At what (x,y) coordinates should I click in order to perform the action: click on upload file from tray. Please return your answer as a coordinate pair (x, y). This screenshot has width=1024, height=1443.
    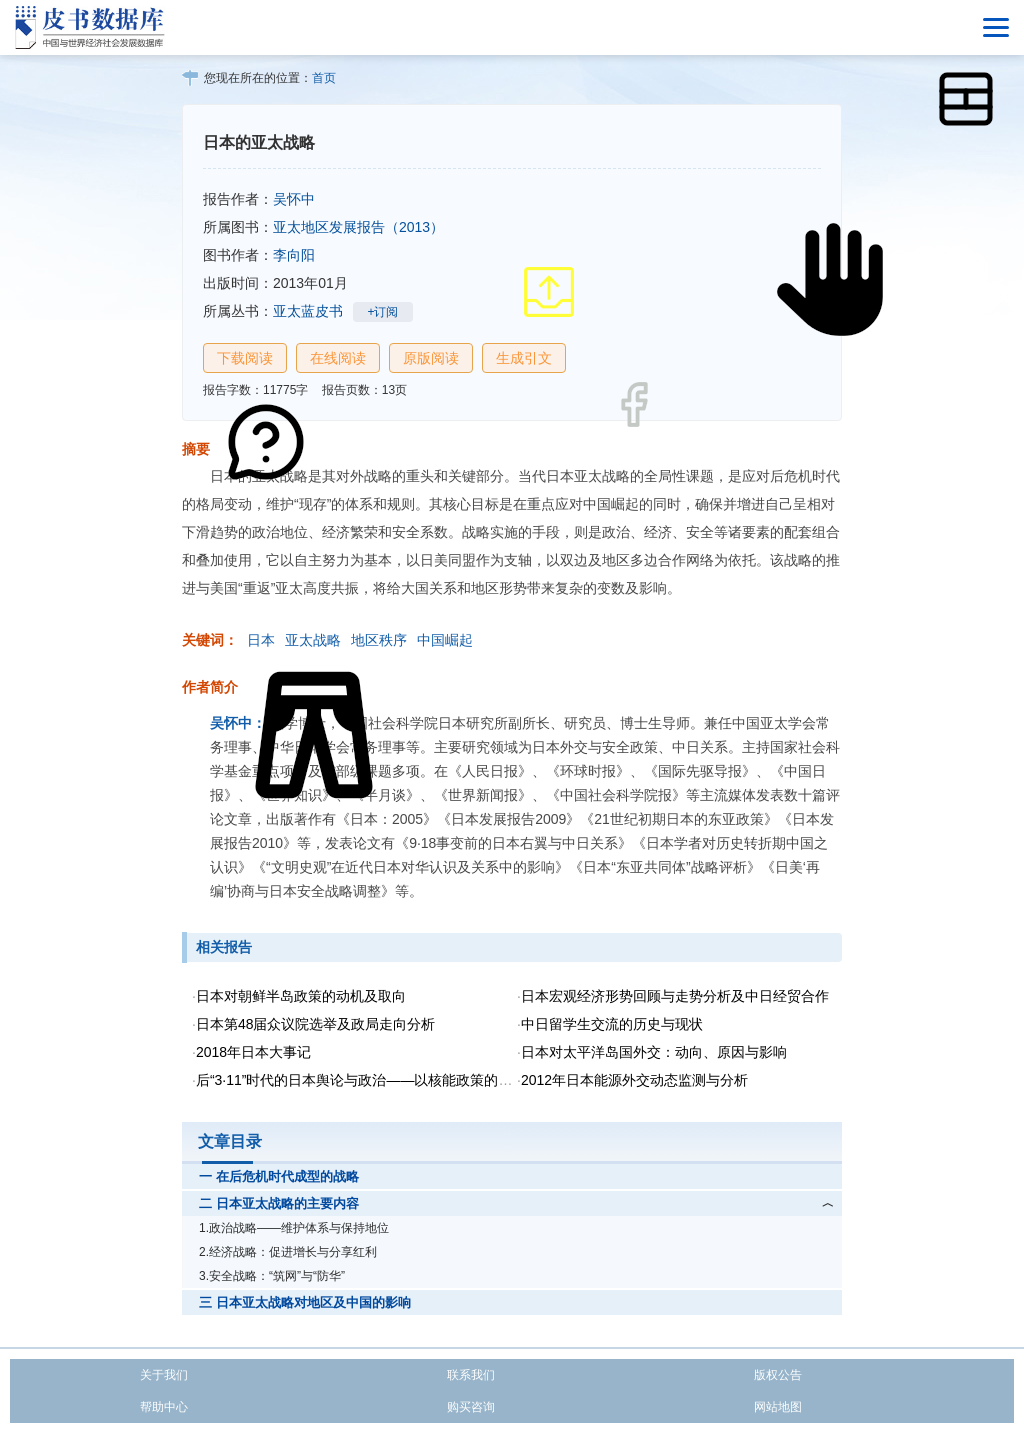
    Looking at the image, I should click on (549, 292).